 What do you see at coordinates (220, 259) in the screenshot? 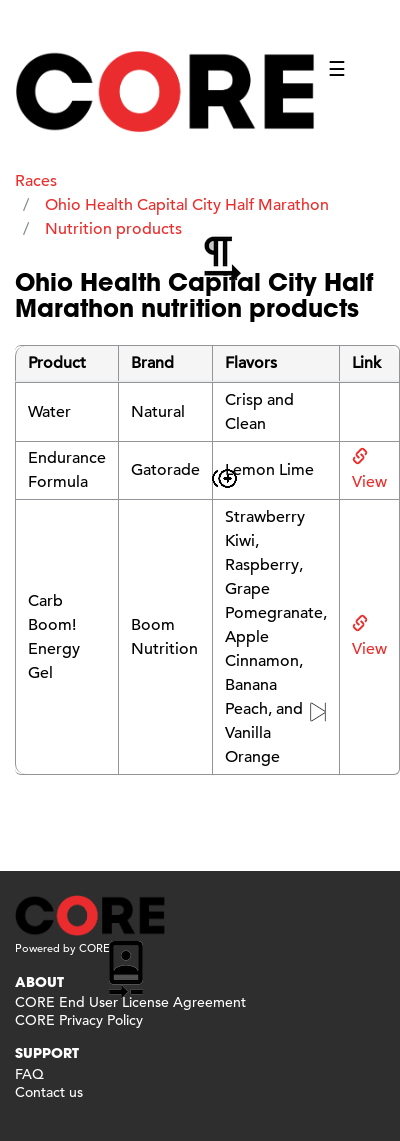
I see `set text direction to left-to-right` at bounding box center [220, 259].